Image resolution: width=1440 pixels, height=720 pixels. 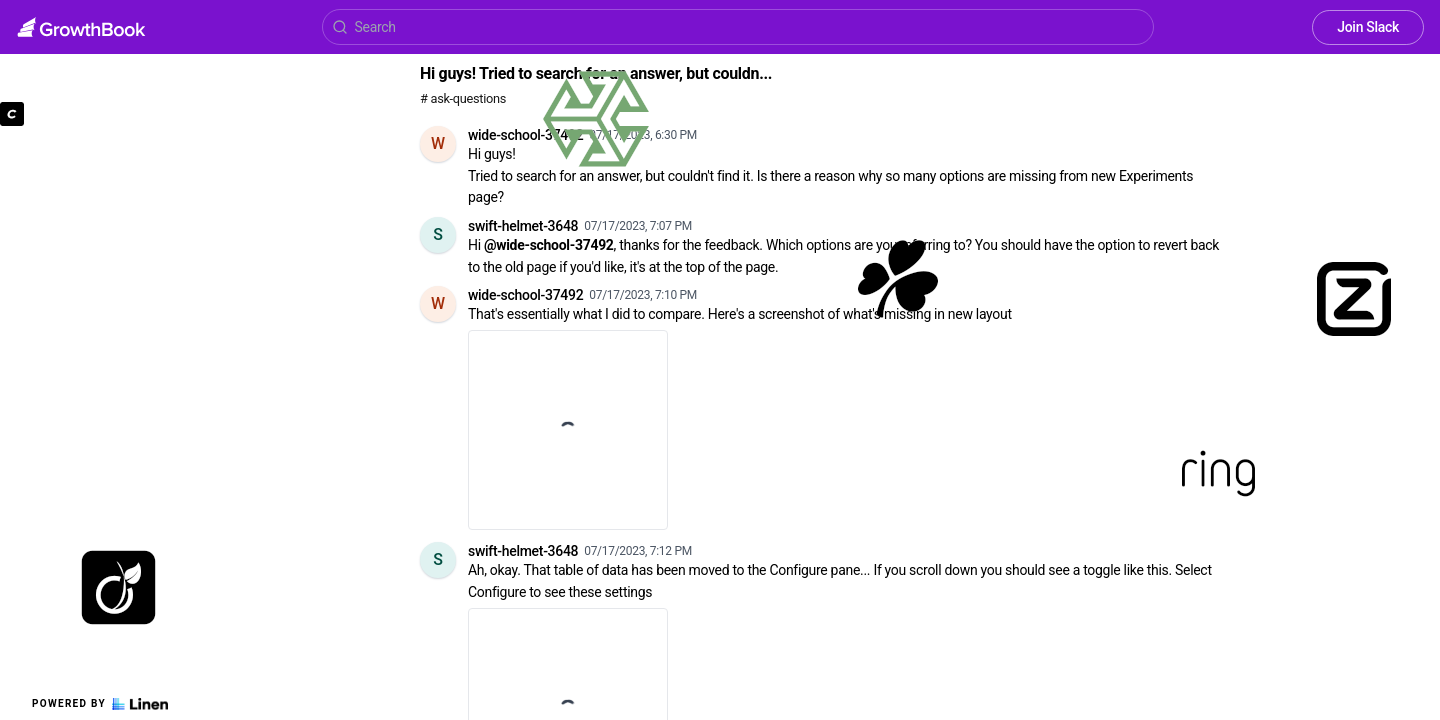 I want to click on open the Ring smart home app, so click(x=1218, y=473).